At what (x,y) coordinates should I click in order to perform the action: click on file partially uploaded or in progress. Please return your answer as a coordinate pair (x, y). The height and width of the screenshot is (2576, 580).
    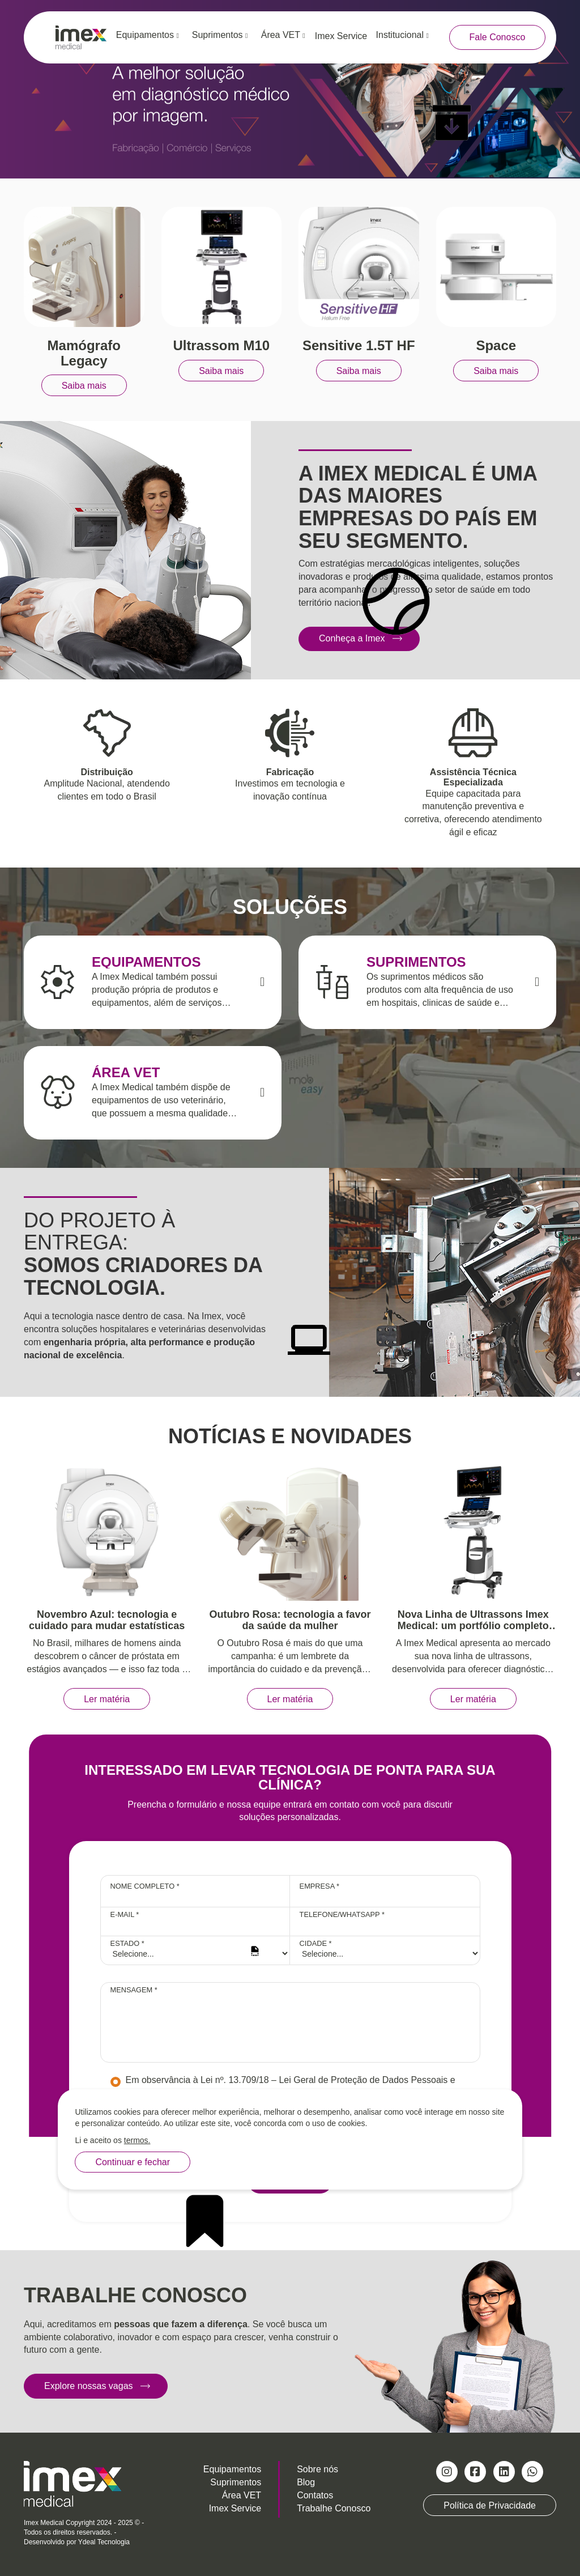
    Looking at the image, I should click on (255, 1951).